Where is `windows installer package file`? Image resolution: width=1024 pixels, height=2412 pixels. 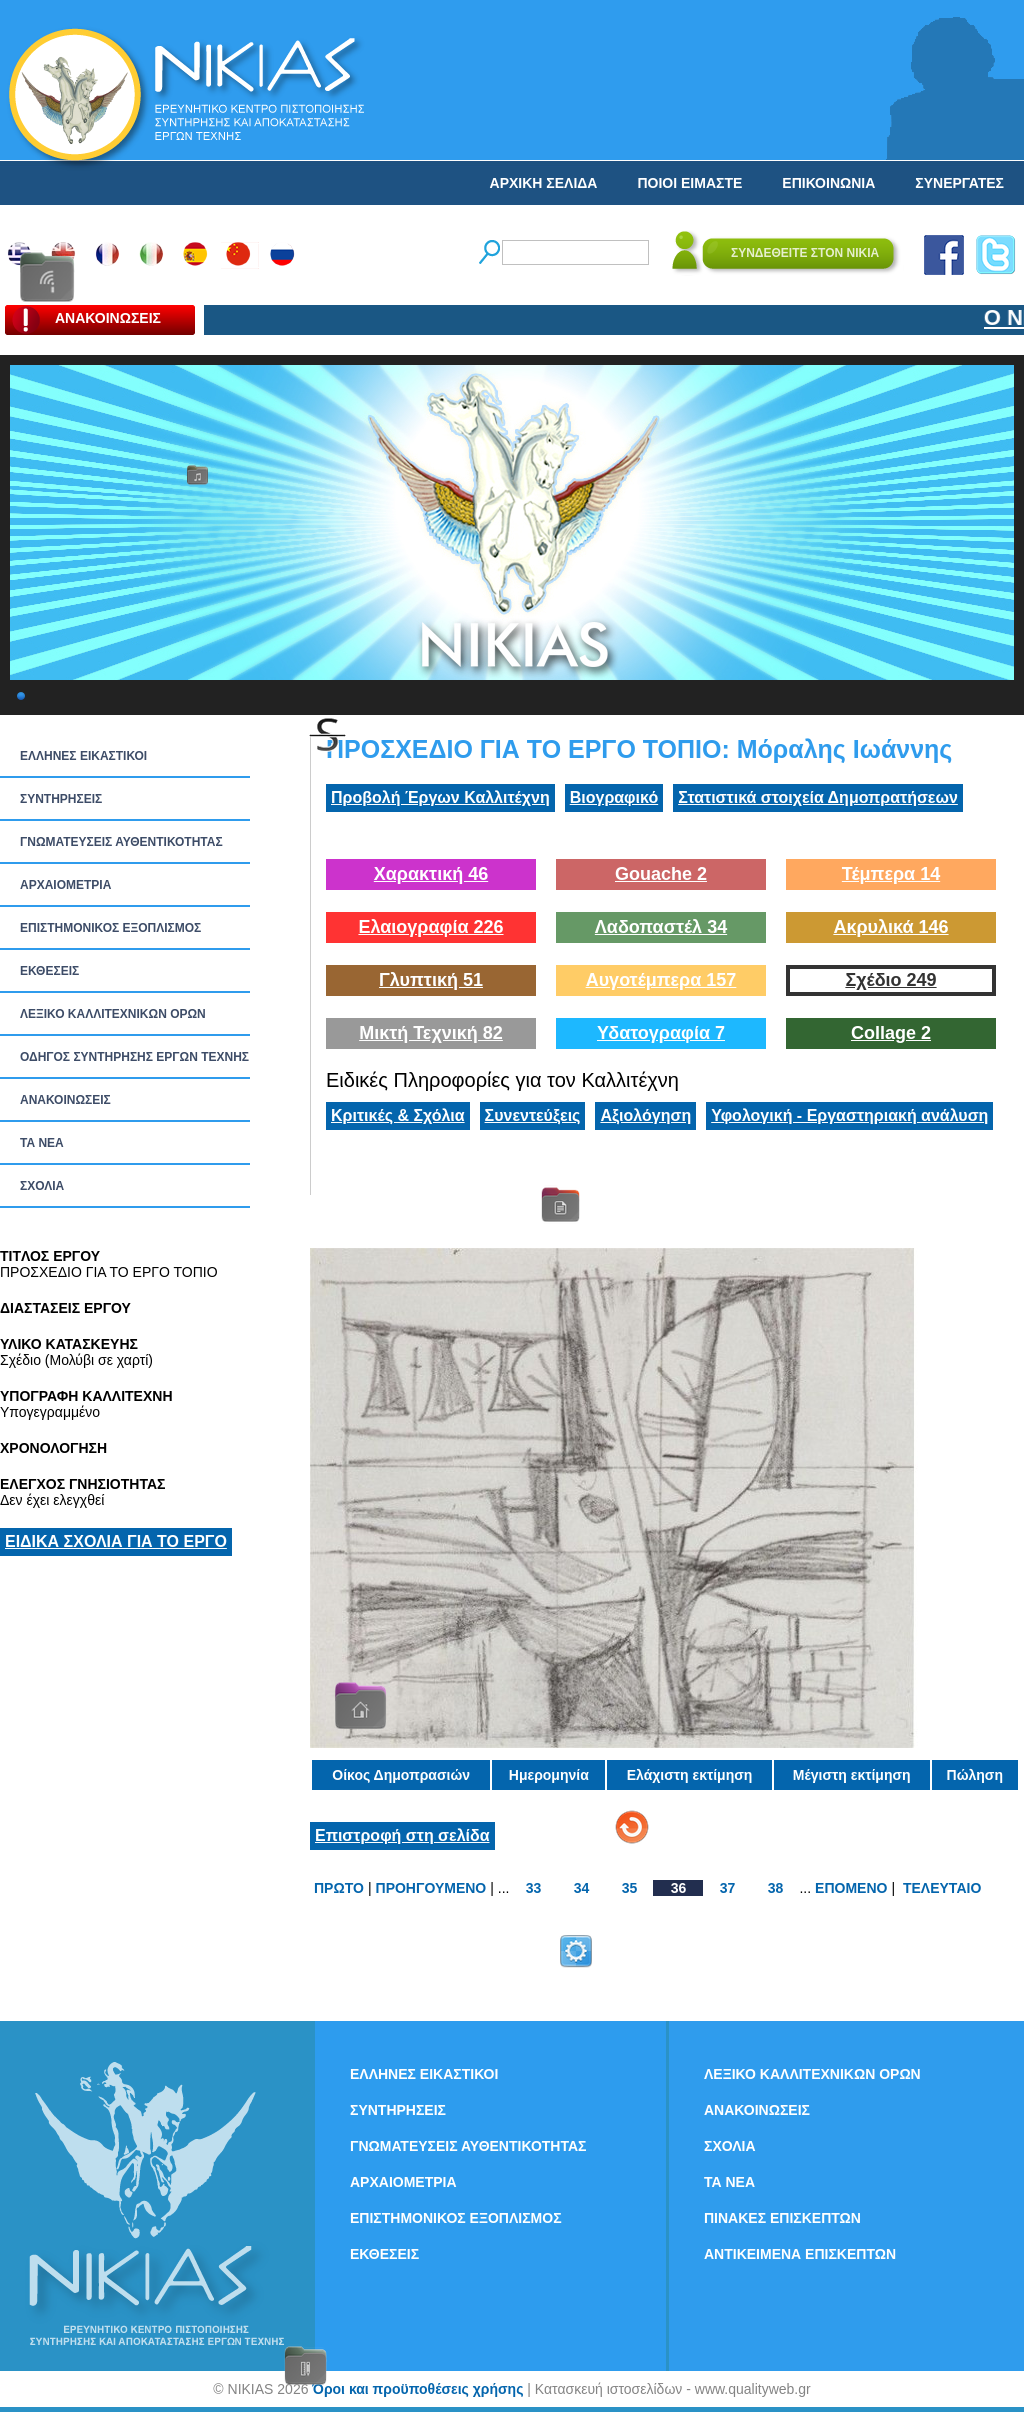
windows installer package file is located at coordinates (576, 1951).